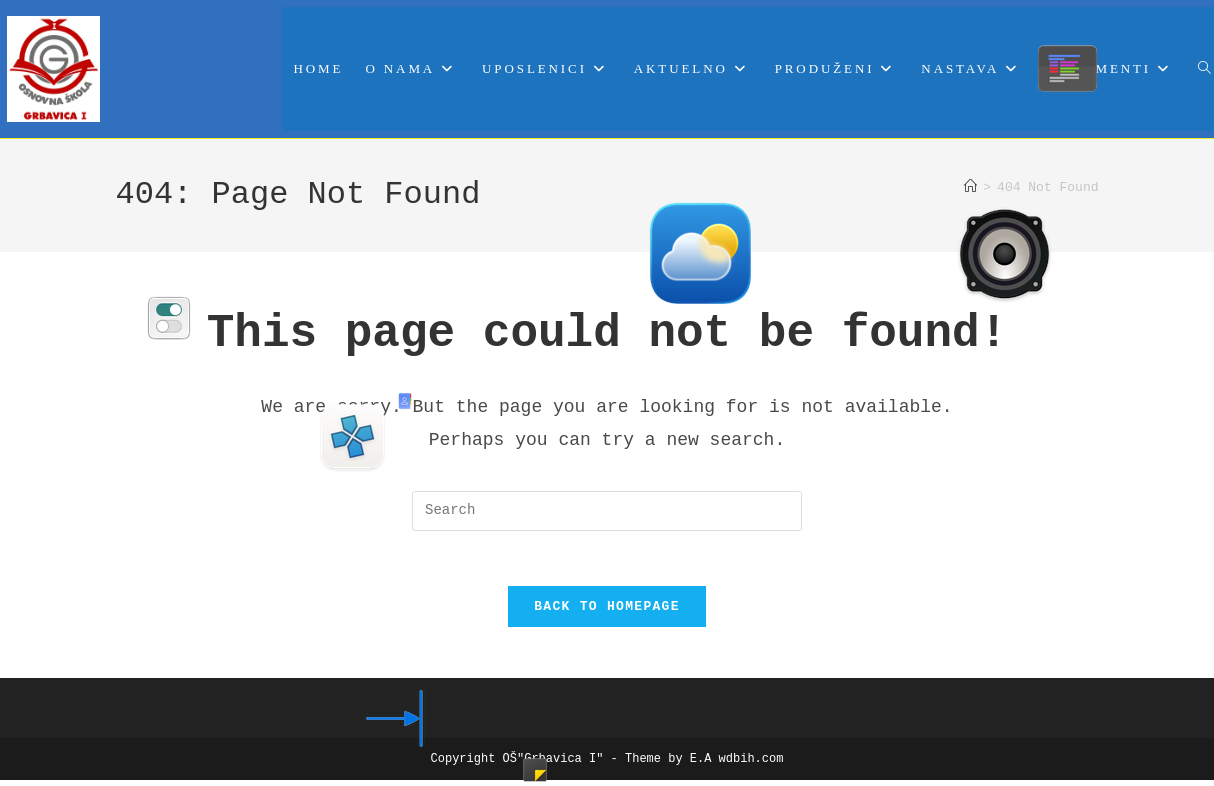 The width and height of the screenshot is (1214, 786). I want to click on open the software development environment, so click(1067, 68).